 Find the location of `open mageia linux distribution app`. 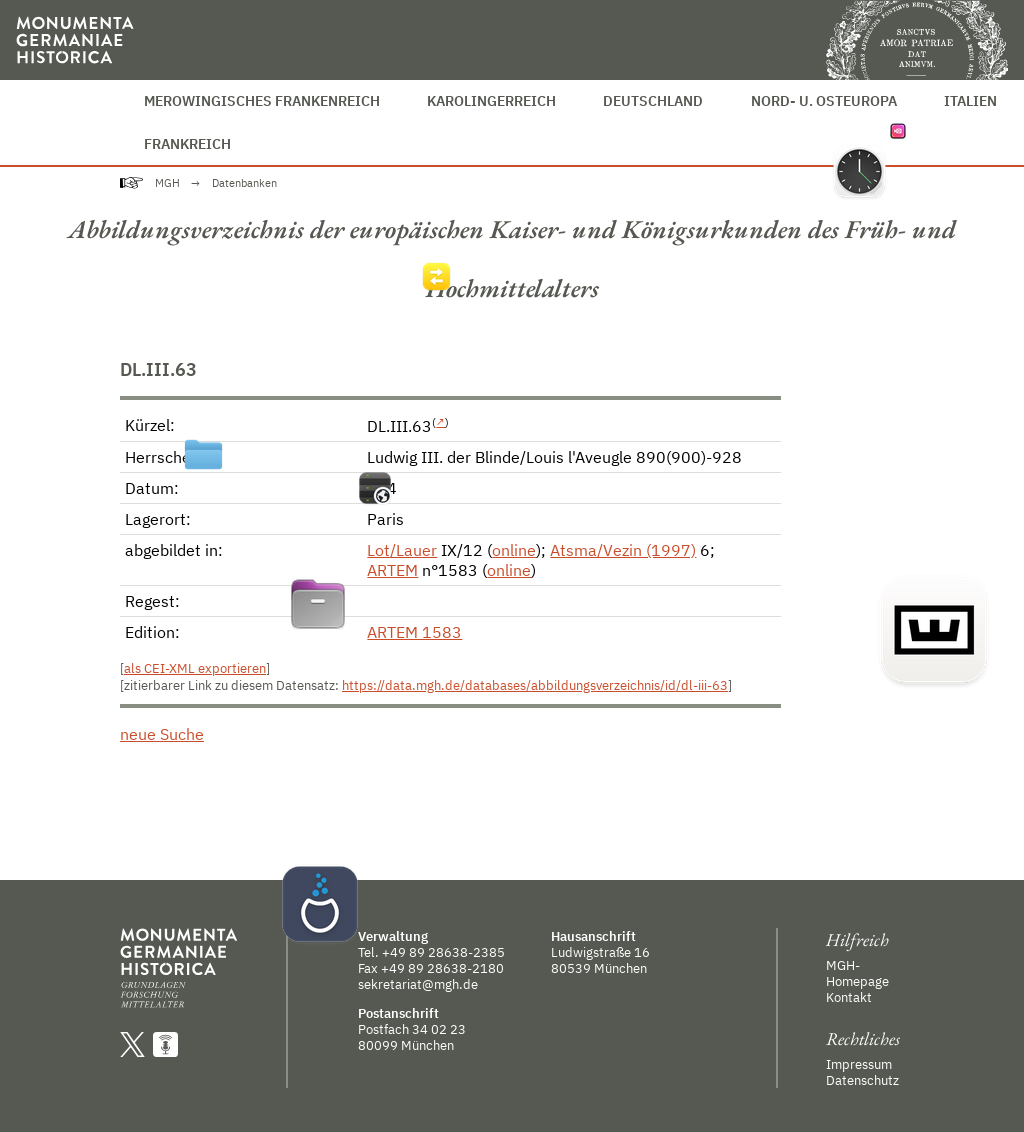

open mageia linux distribution app is located at coordinates (320, 904).